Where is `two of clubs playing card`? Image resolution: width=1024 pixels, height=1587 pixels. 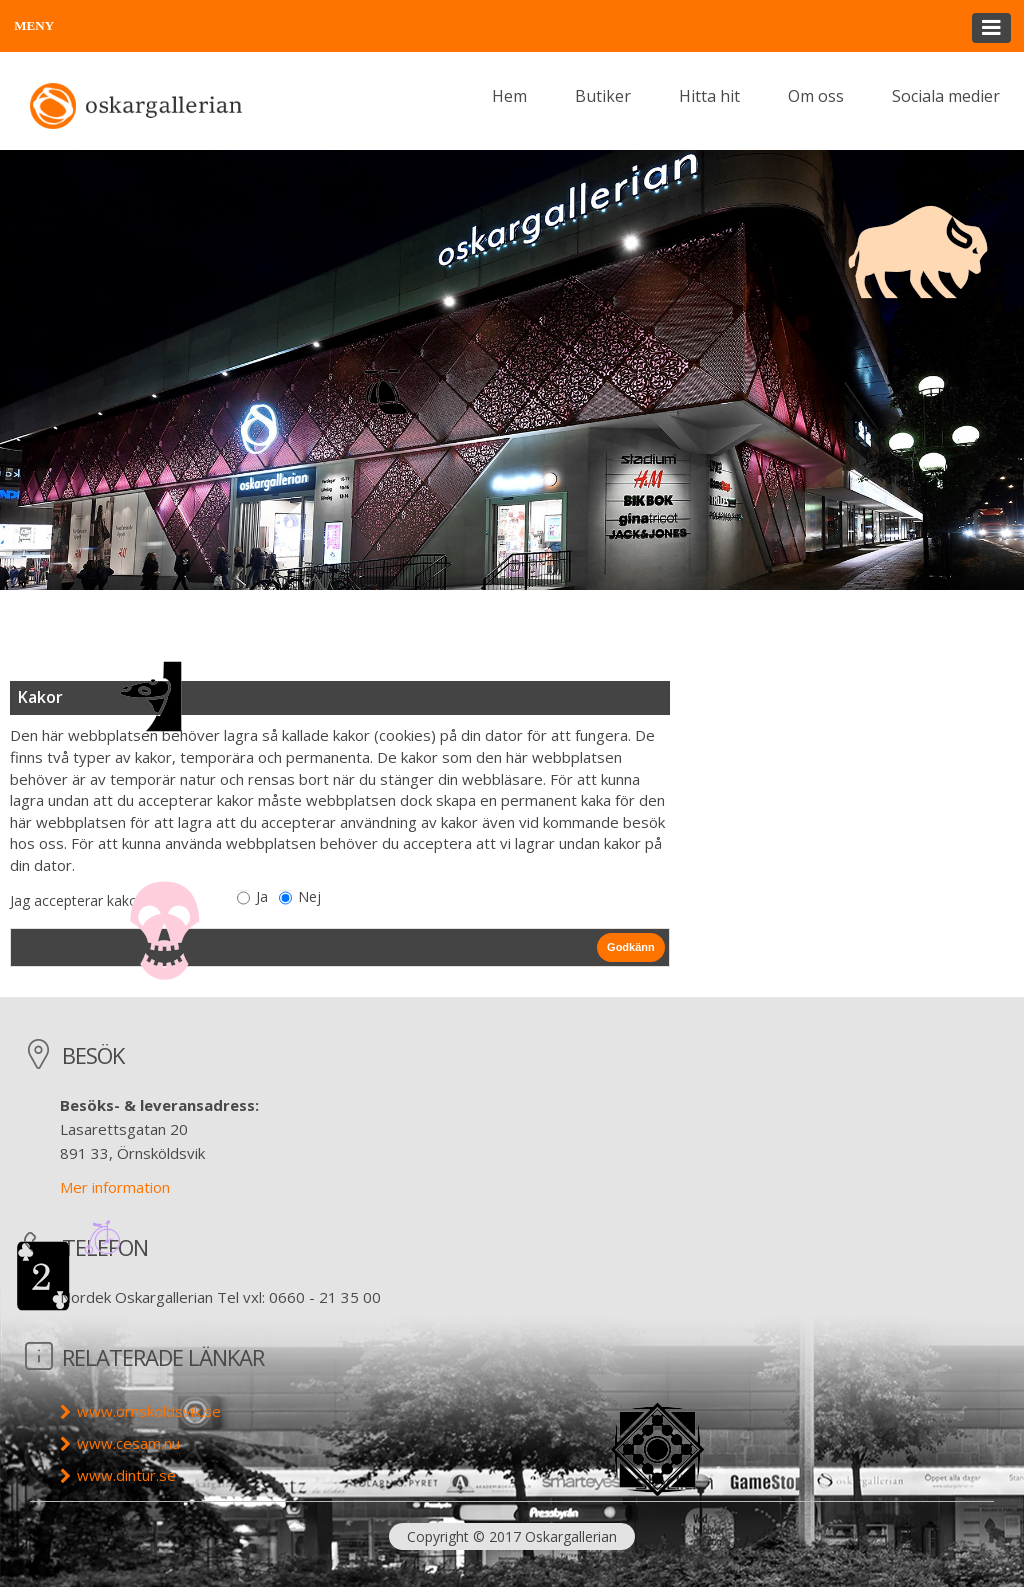 two of clubs playing card is located at coordinates (43, 1276).